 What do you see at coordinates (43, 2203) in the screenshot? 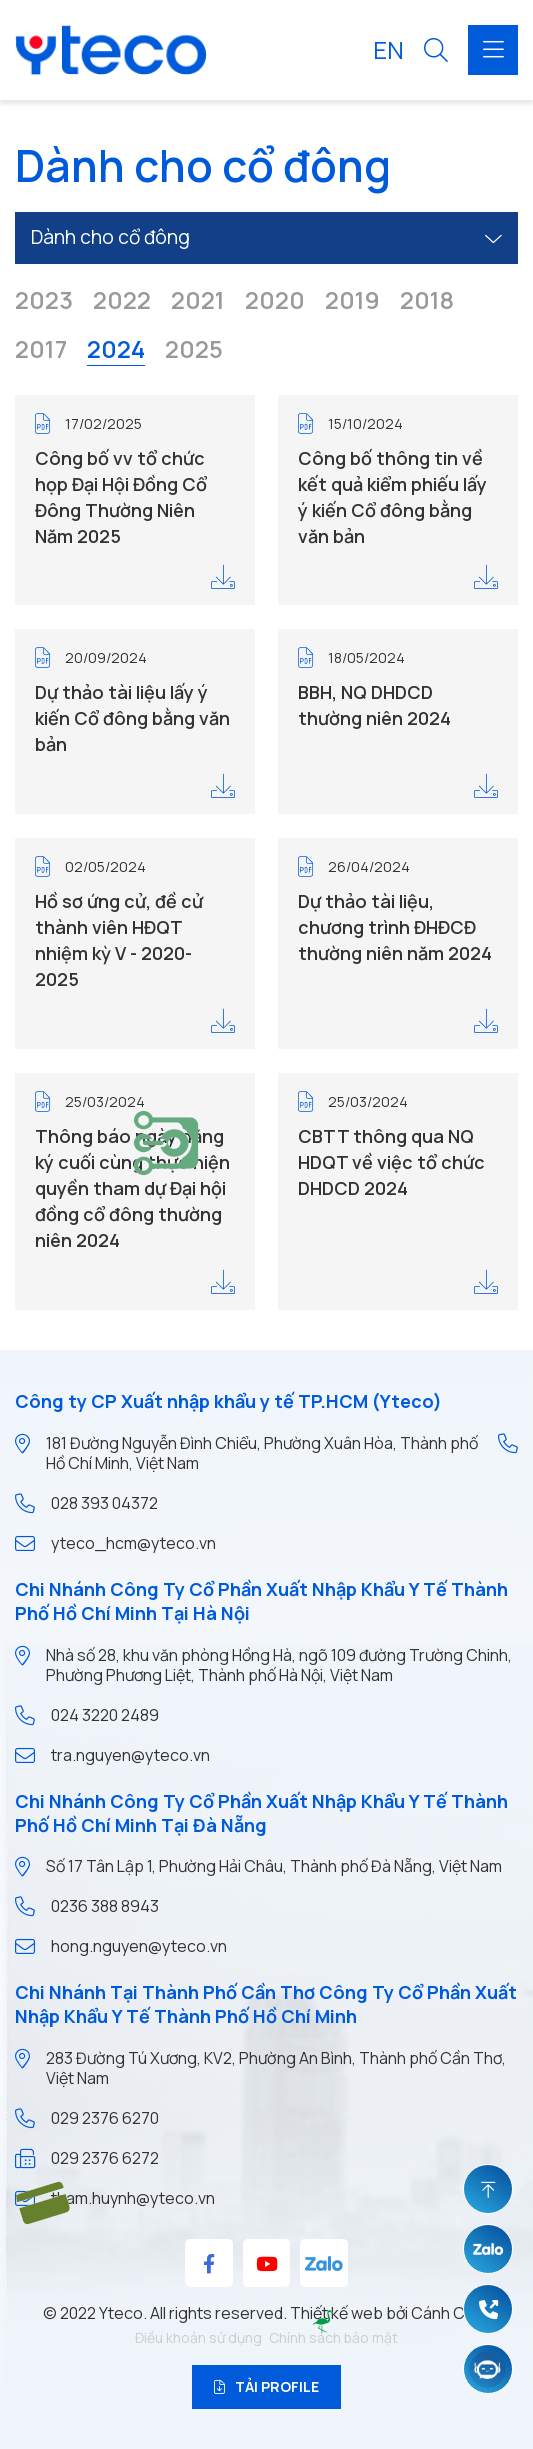
I see `swipe or tap your card to pay` at bounding box center [43, 2203].